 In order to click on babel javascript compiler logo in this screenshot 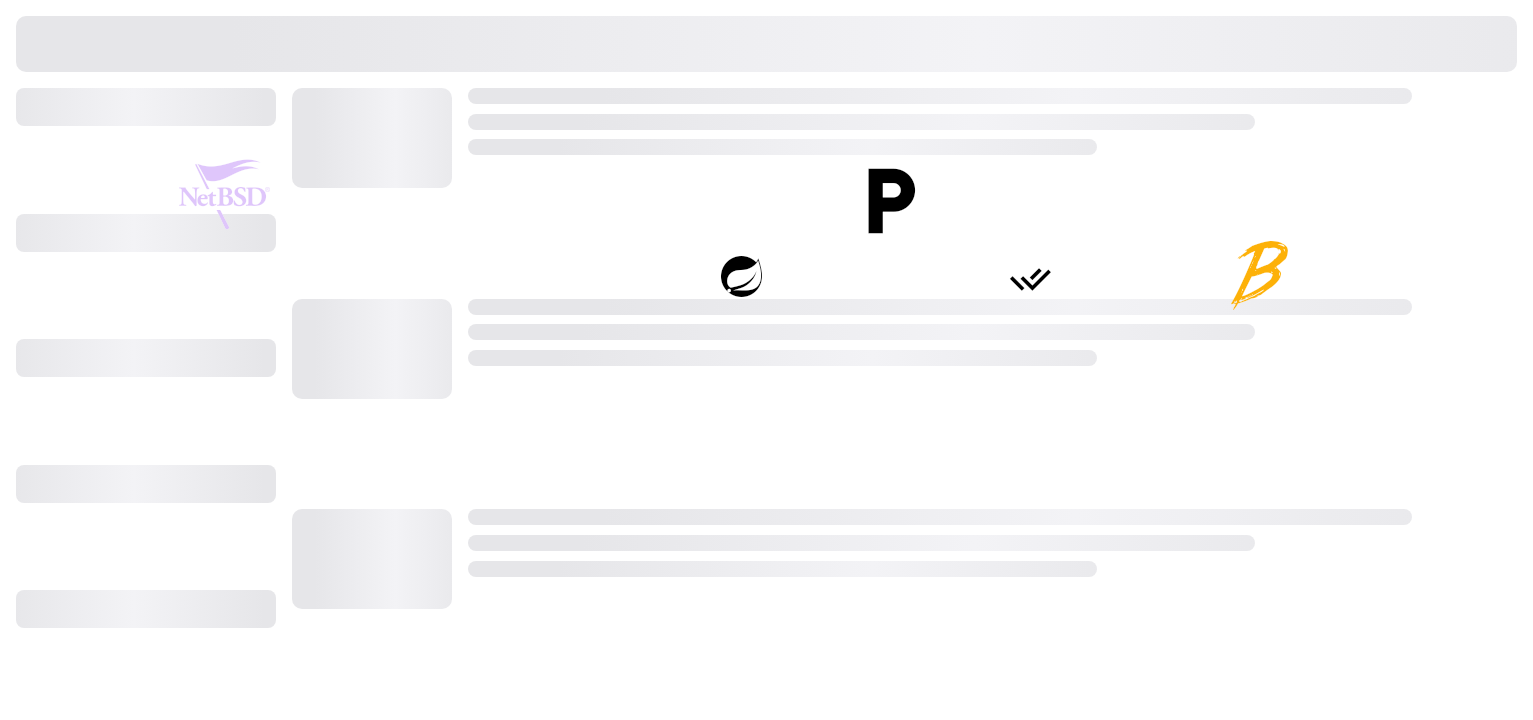, I will do `click(1259, 275)`.